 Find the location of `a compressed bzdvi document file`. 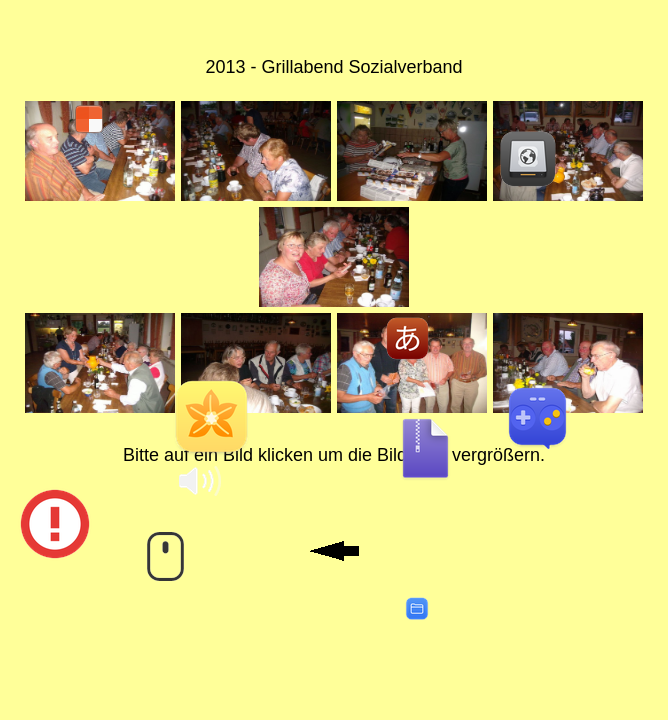

a compressed bzdvi document file is located at coordinates (425, 449).